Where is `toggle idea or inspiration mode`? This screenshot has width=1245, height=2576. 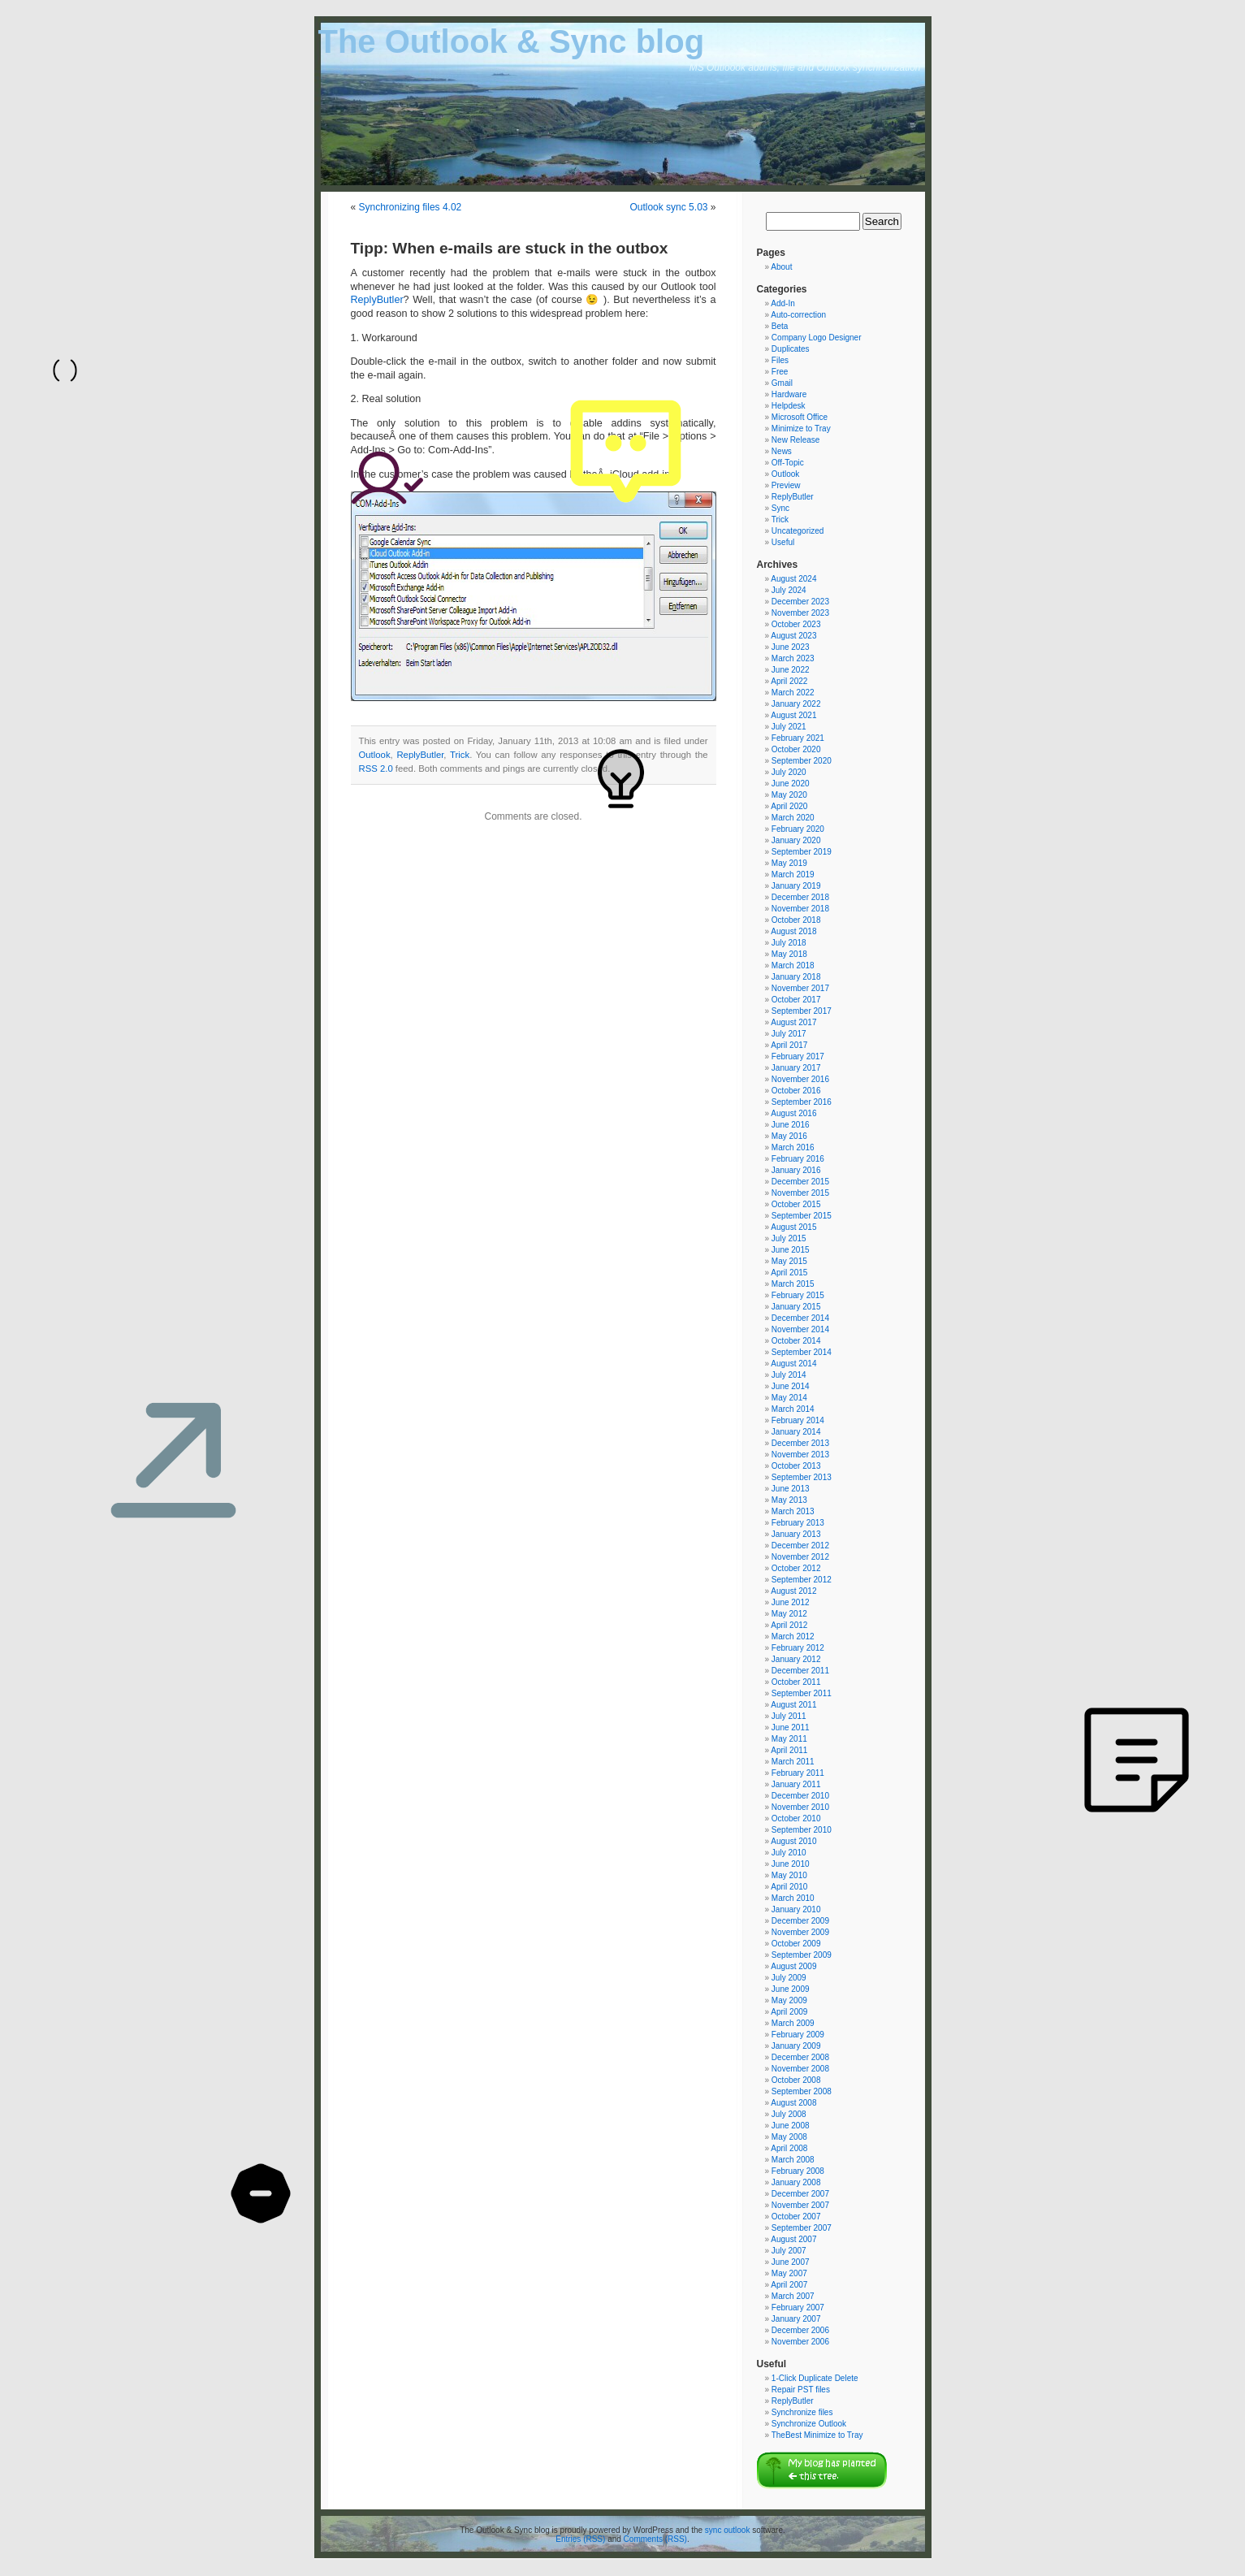
toggle idea or inspiration mode is located at coordinates (620, 778).